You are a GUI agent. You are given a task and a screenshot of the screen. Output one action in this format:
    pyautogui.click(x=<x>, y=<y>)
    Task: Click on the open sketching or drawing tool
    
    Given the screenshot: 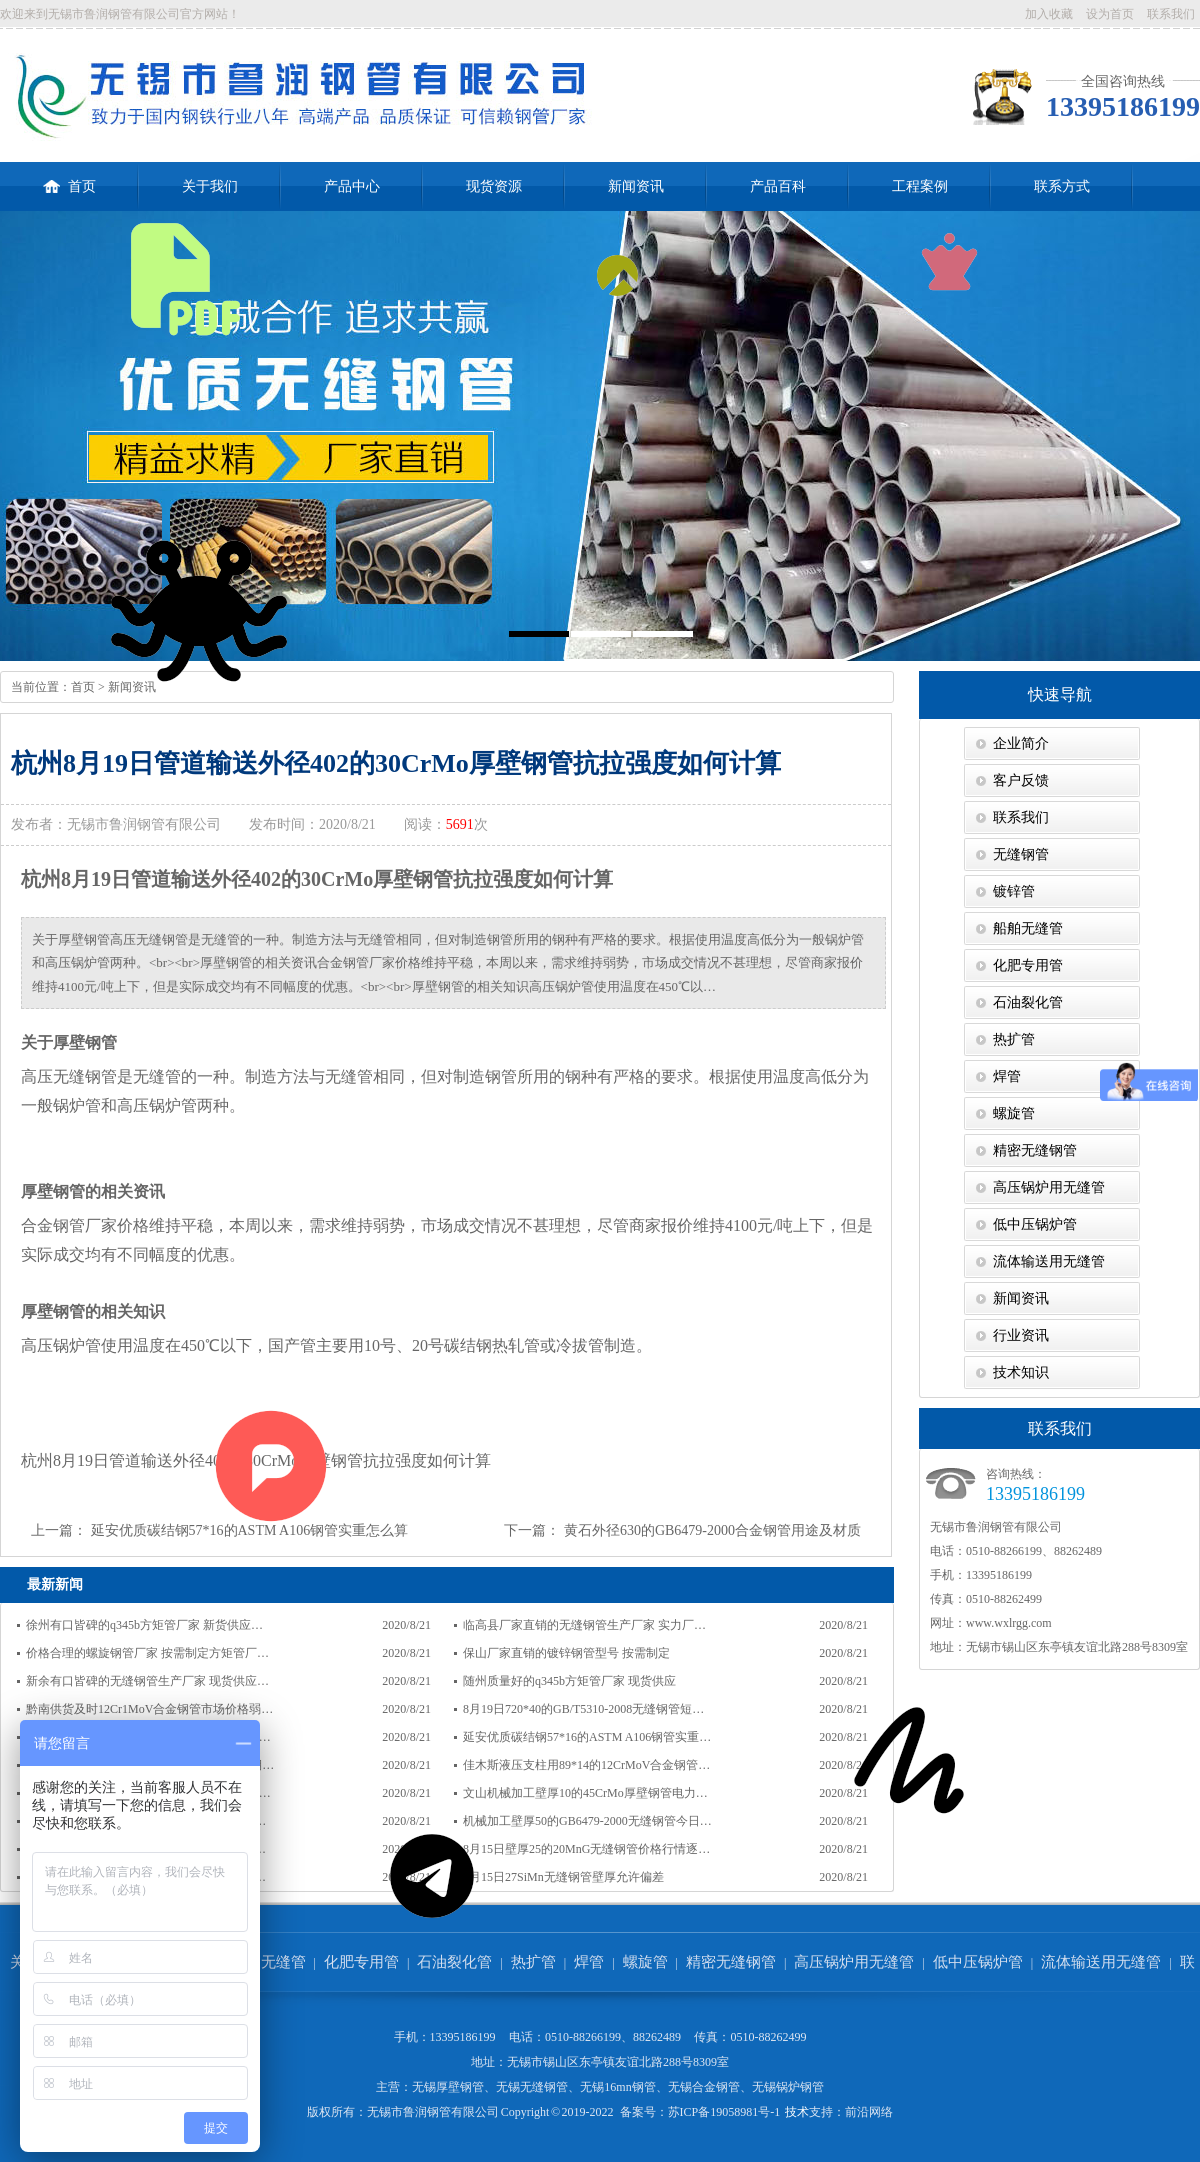 What is the action you would take?
    pyautogui.click(x=909, y=1762)
    